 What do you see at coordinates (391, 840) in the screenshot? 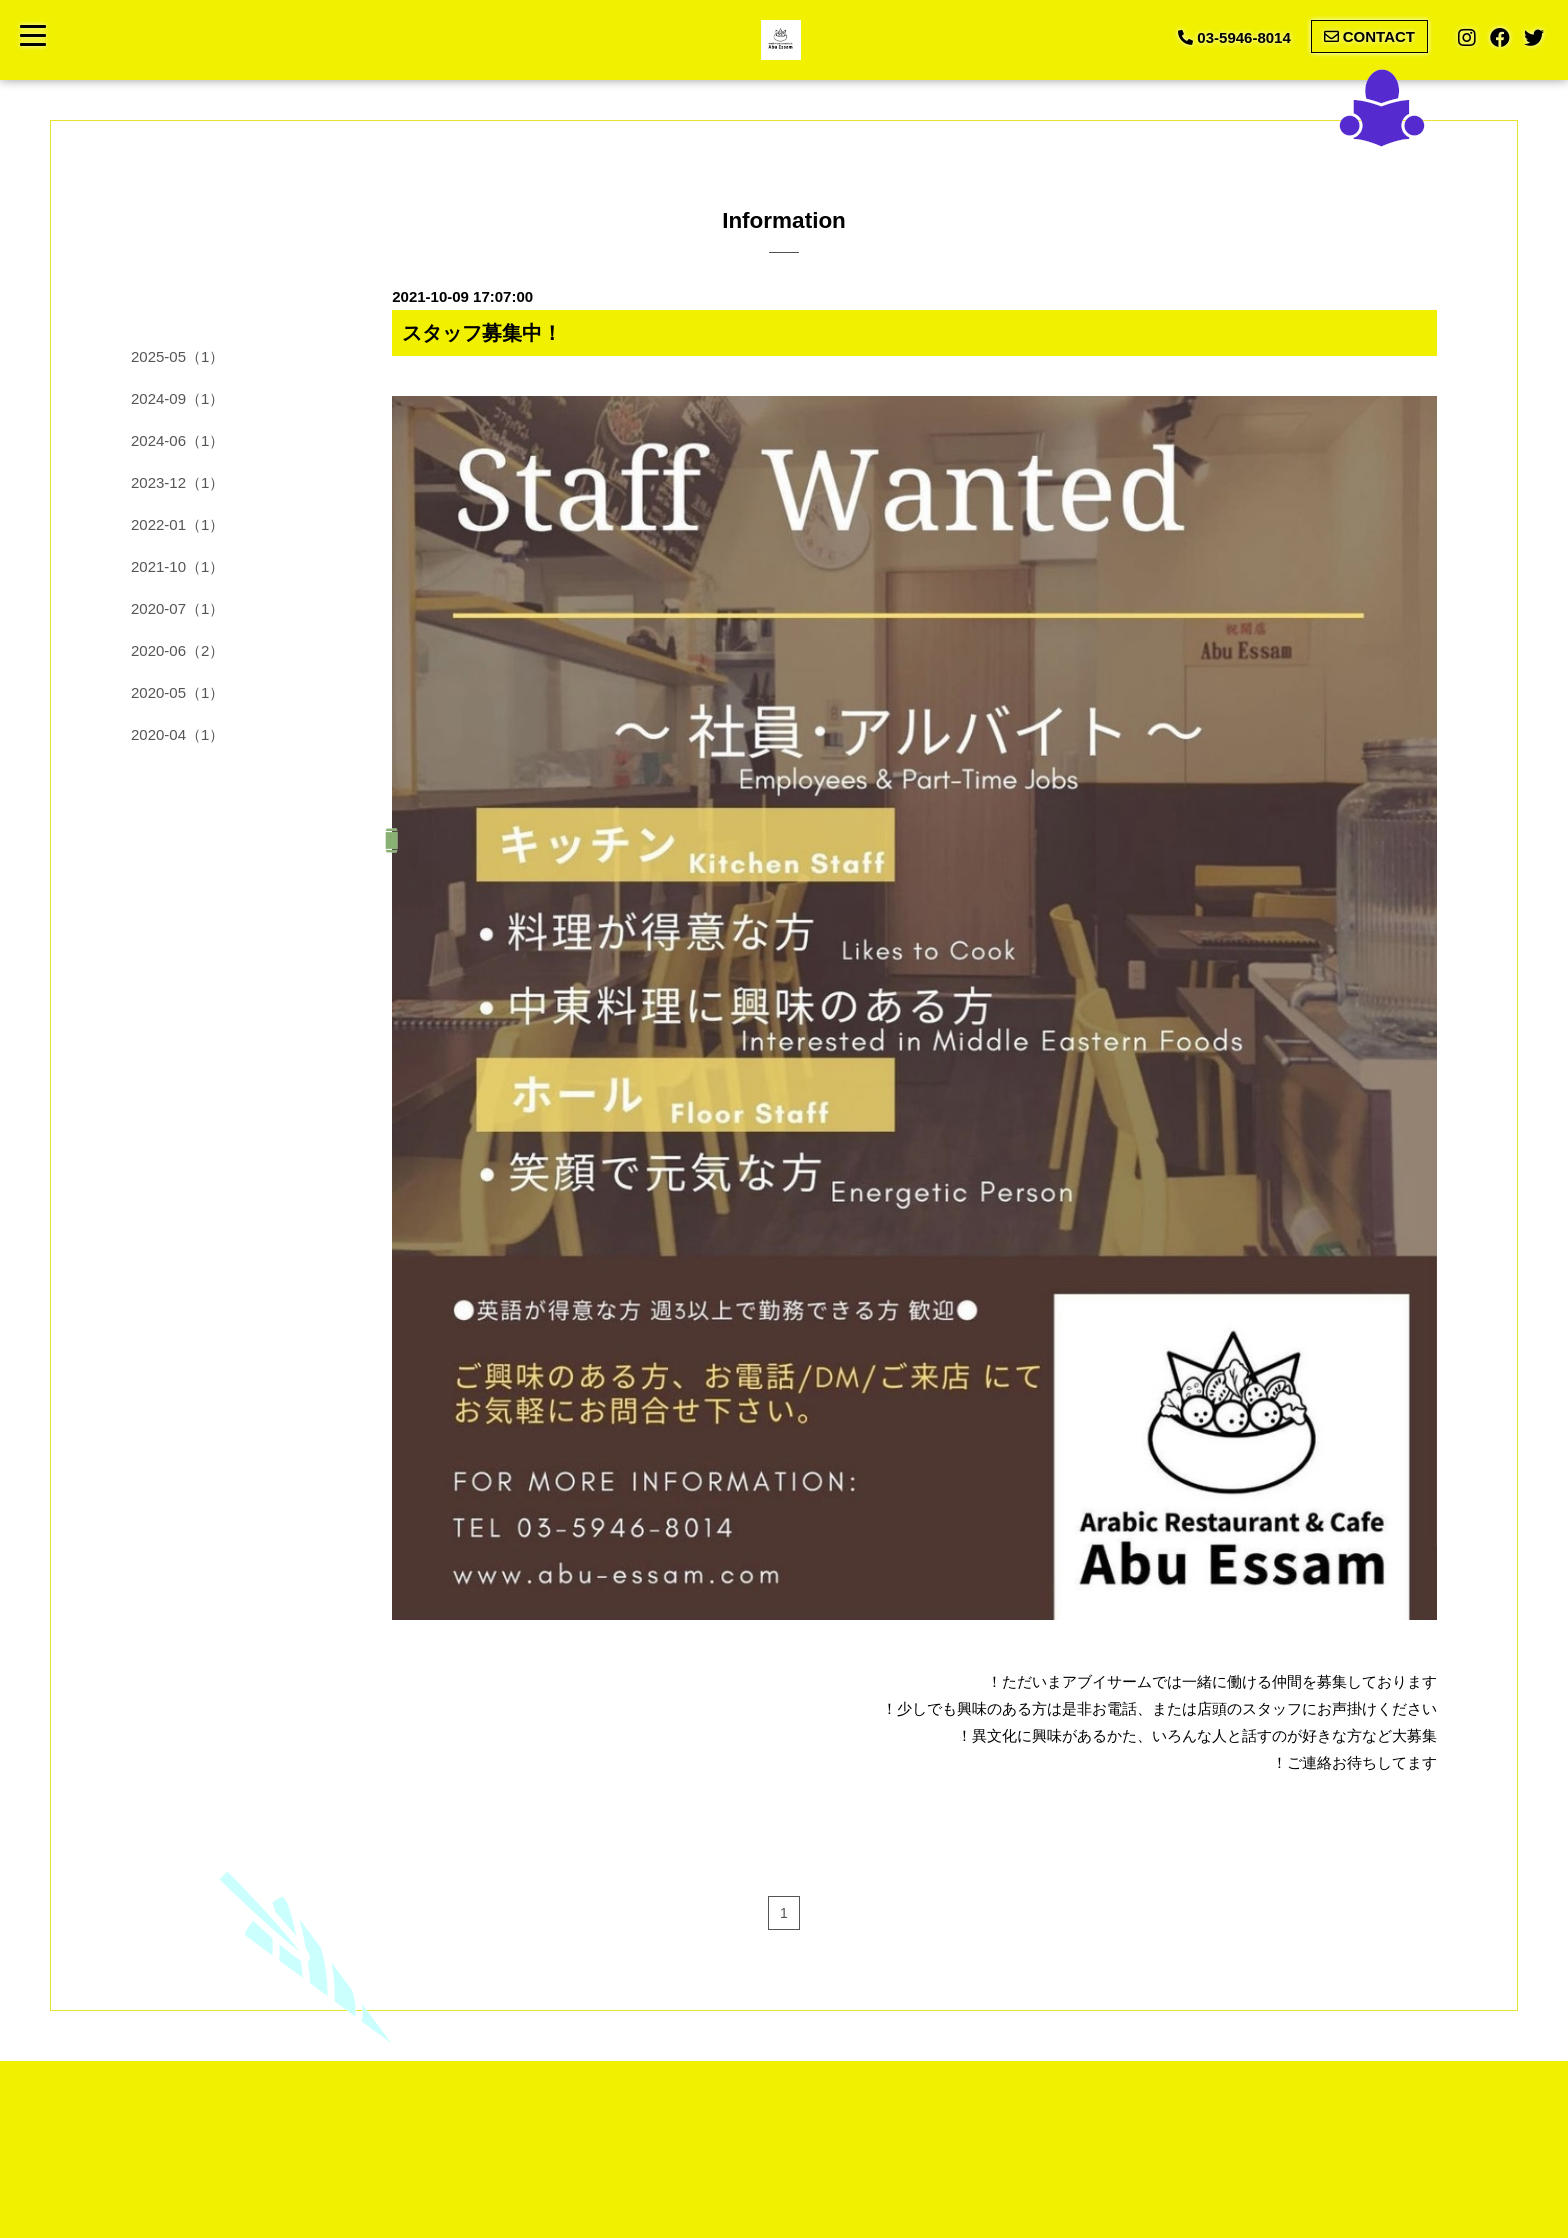
I see `select a beverage or drink item` at bounding box center [391, 840].